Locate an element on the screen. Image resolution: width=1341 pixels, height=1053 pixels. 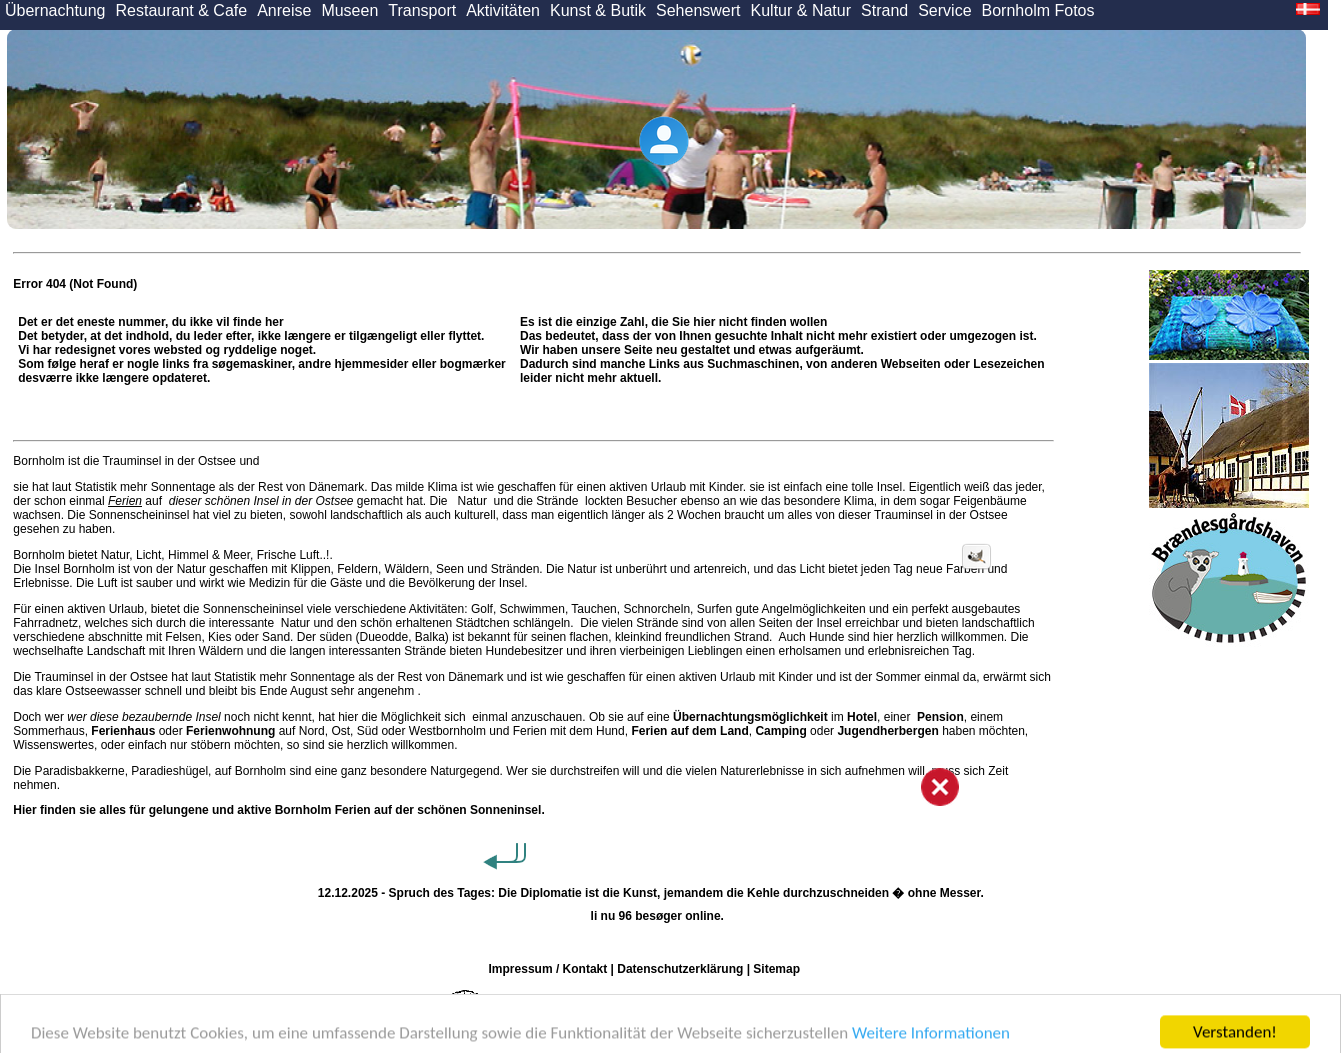
reply to all recipients of an email is located at coordinates (504, 853).